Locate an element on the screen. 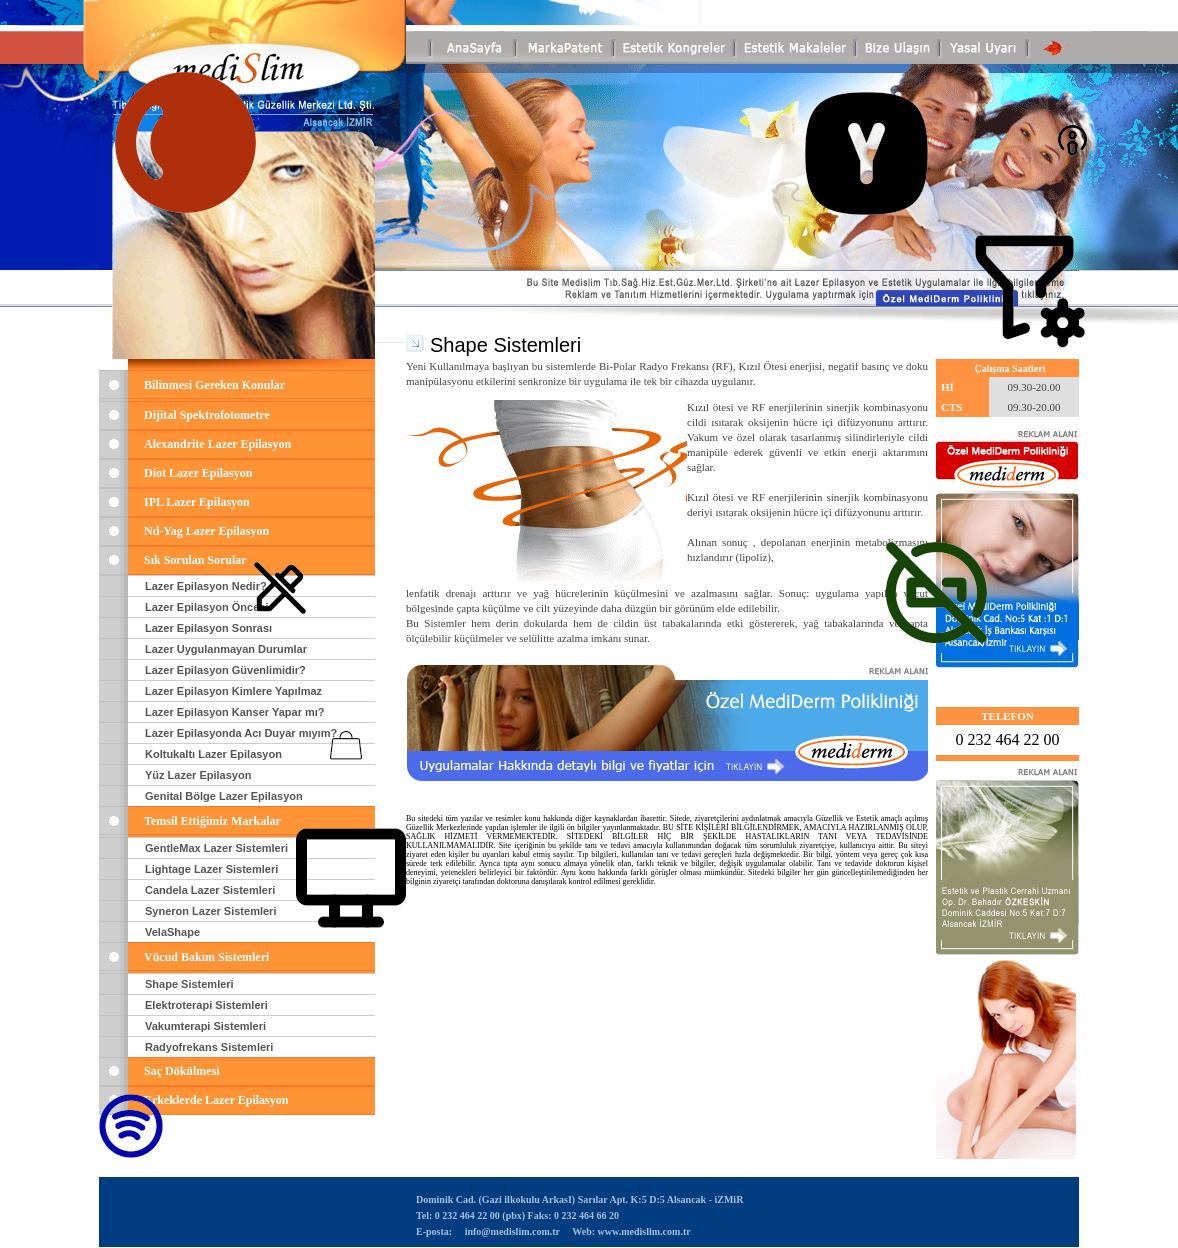  disable picture-in-picture mode is located at coordinates (936, 592).